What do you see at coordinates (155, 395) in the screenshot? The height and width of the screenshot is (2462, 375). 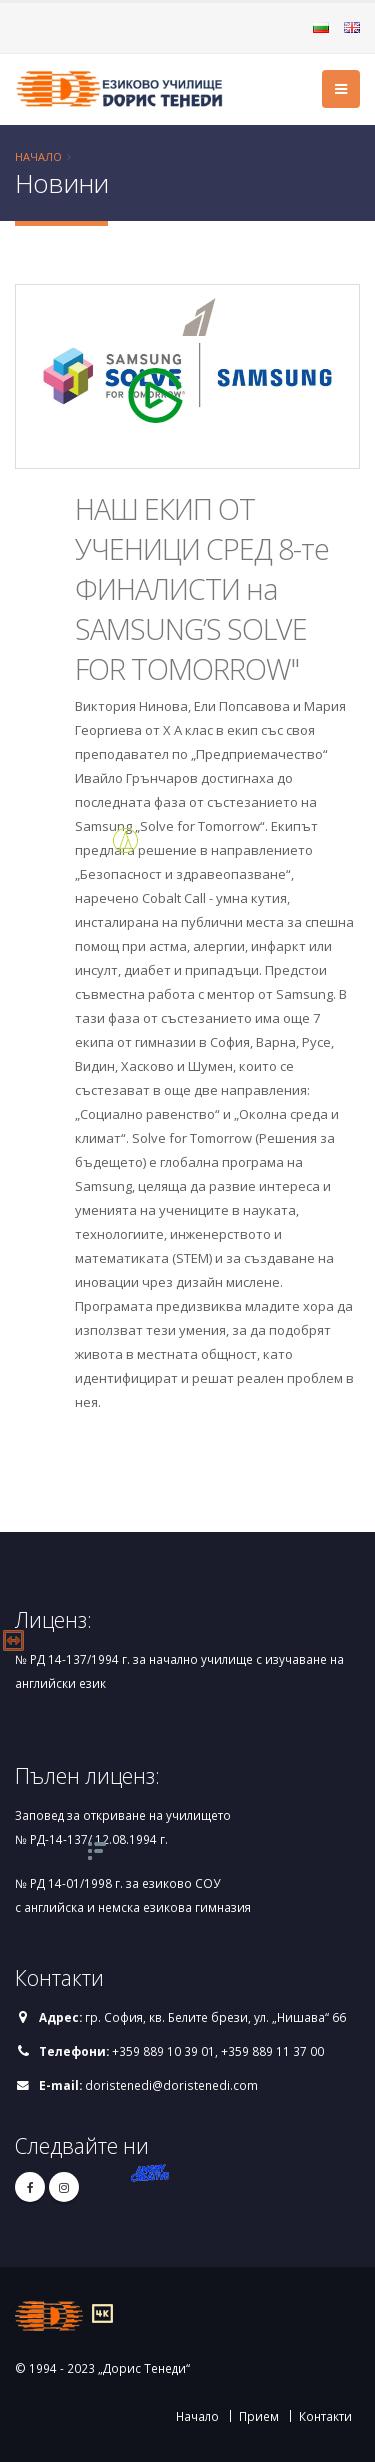 I see `elgato brand logo` at bounding box center [155, 395].